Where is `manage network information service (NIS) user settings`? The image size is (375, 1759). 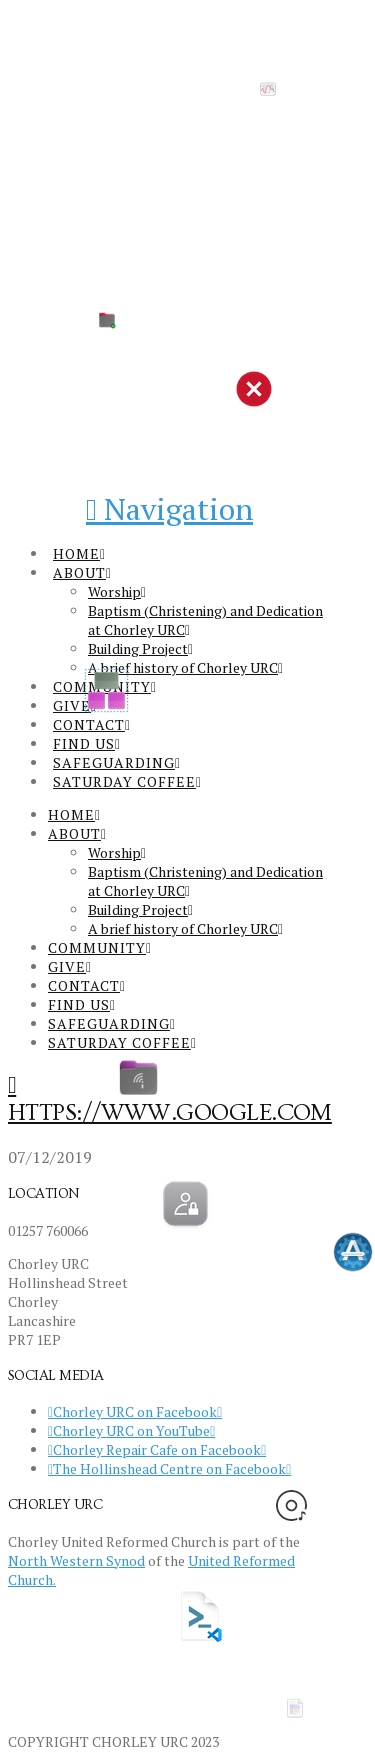
manage network information service (NIS) user settings is located at coordinates (185, 1204).